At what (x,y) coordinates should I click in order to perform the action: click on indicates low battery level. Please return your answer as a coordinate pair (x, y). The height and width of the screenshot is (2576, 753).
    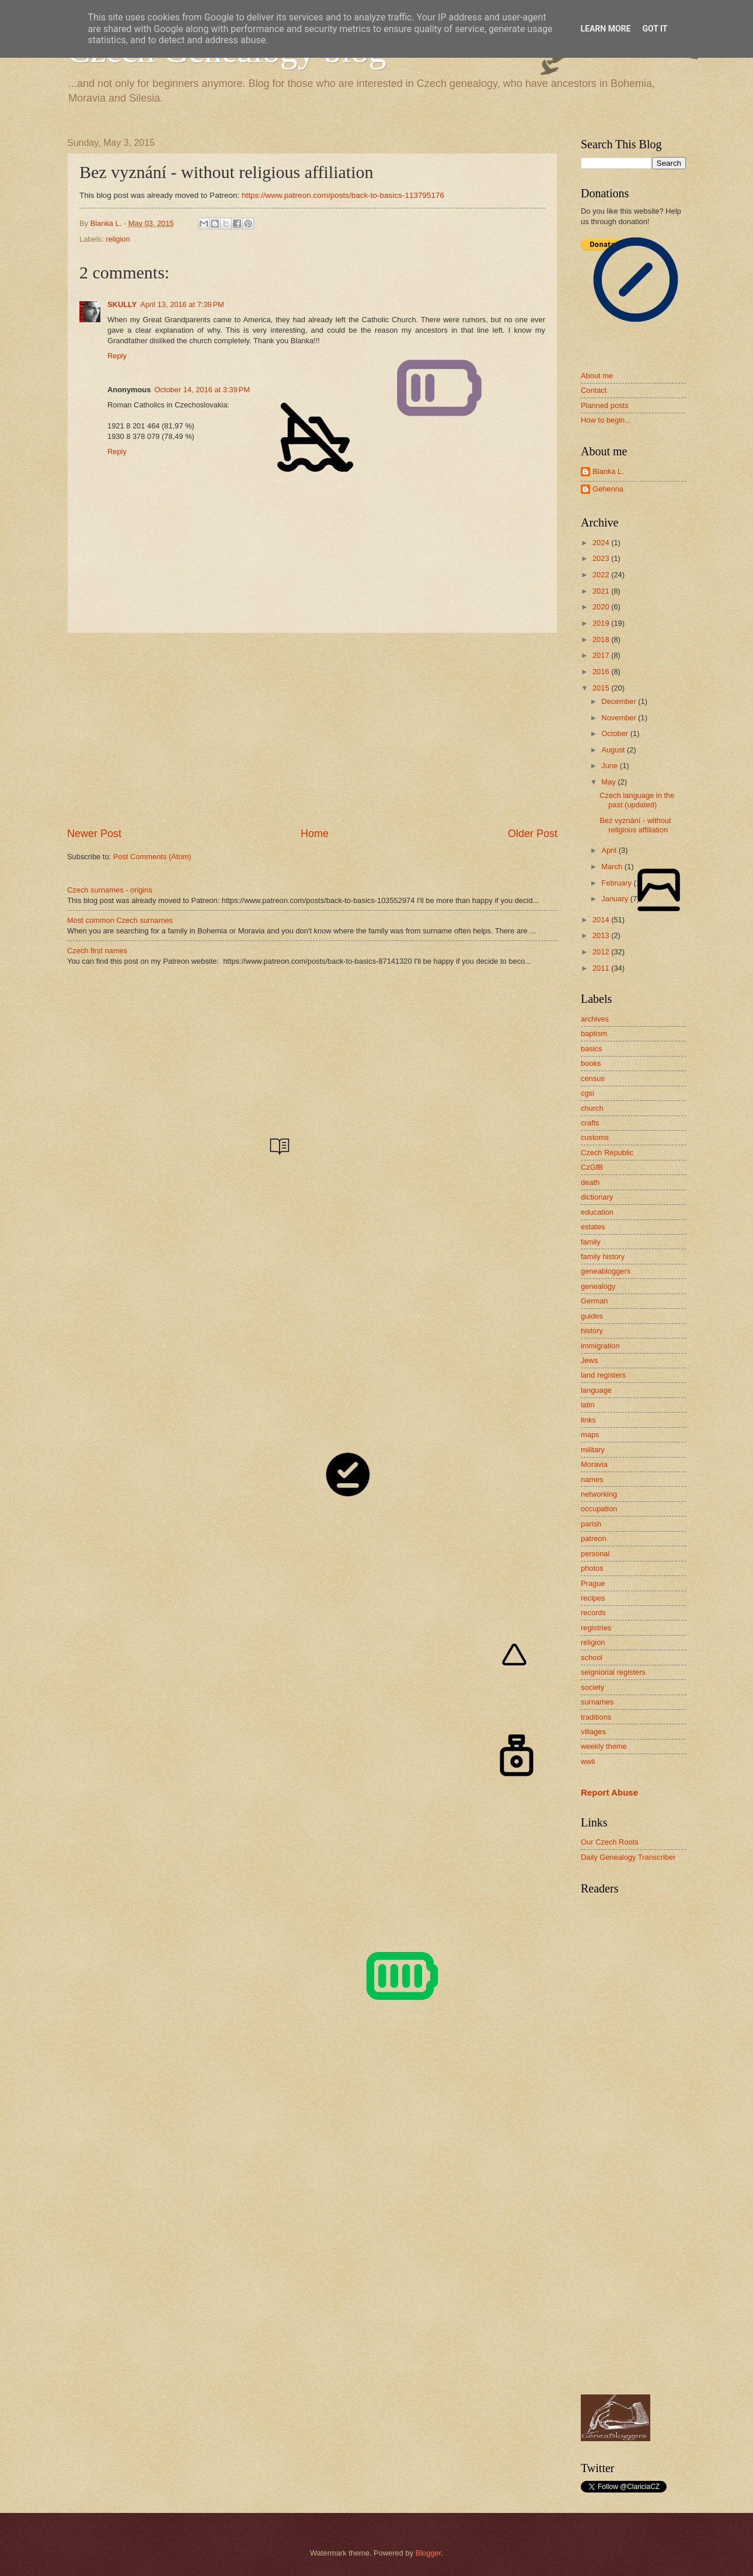
    Looking at the image, I should click on (439, 388).